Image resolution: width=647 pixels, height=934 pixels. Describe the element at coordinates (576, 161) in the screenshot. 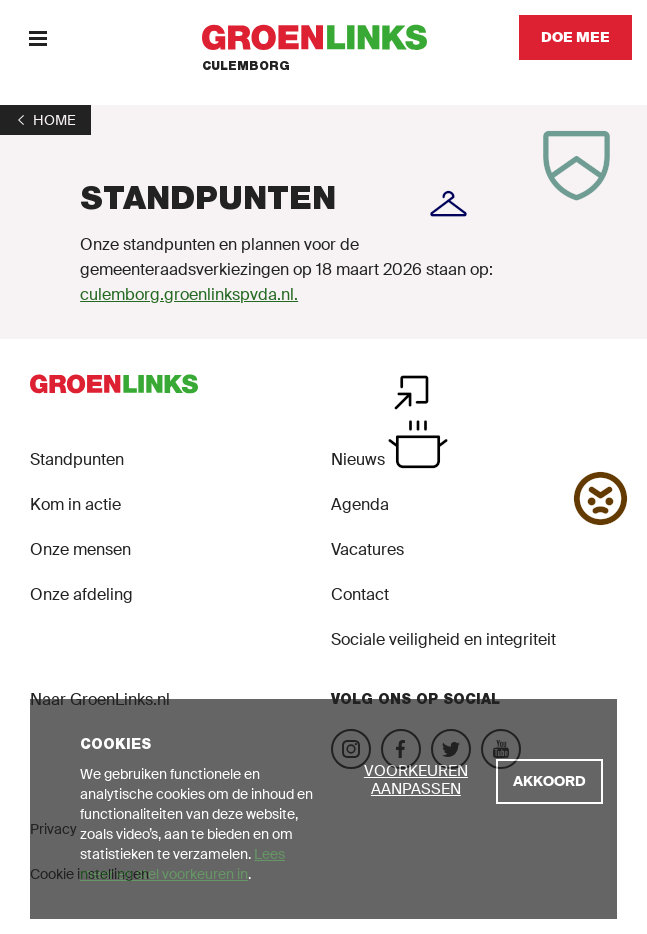

I see `access security or protection settings` at that location.